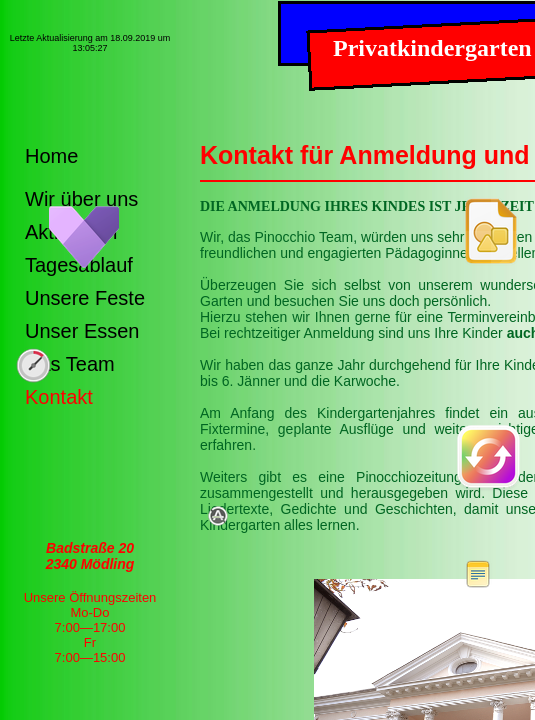 The width and height of the screenshot is (535, 720). What do you see at coordinates (84, 237) in the screenshot?
I see `open Microsoft Kaizala service app` at bounding box center [84, 237].